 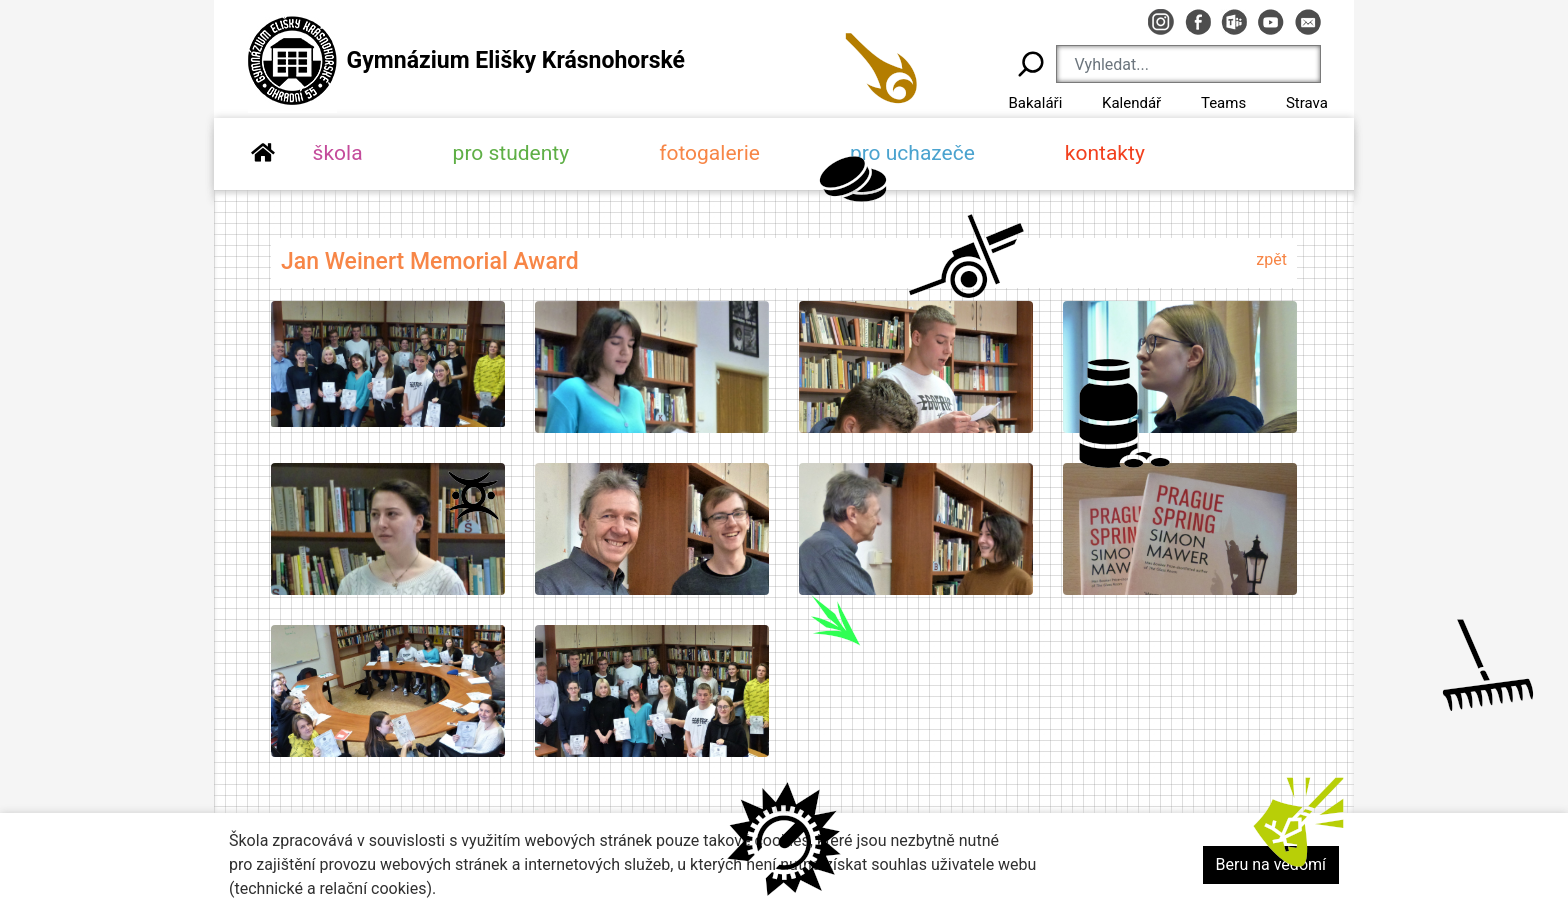 What do you see at coordinates (968, 239) in the screenshot?
I see `artillery unit or weapon in a strategy game` at bounding box center [968, 239].